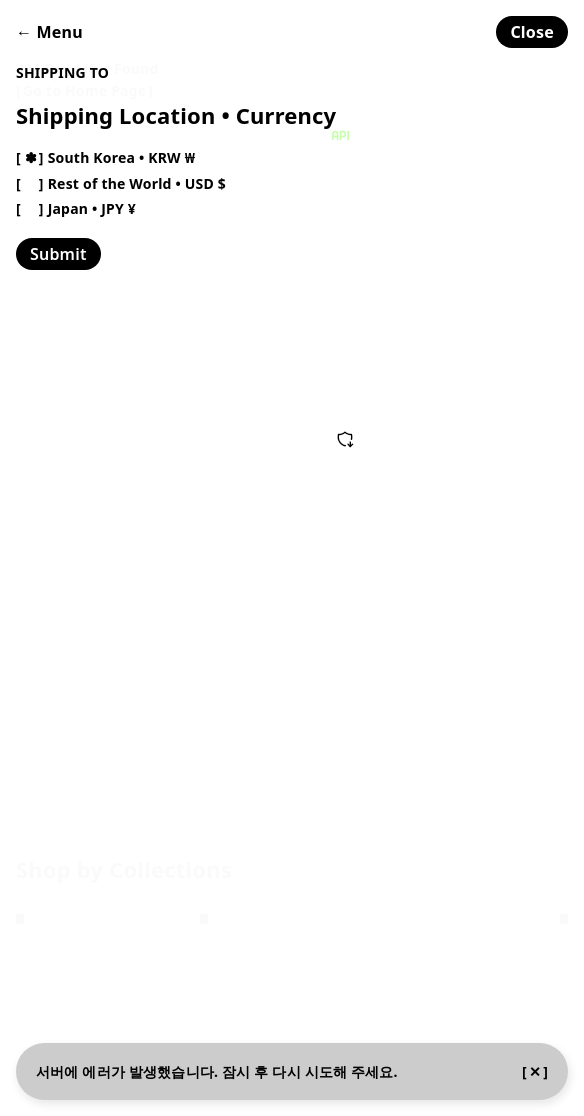 This screenshot has height=1116, width=584. Describe the element at coordinates (345, 439) in the screenshot. I see `security level decreased` at that location.